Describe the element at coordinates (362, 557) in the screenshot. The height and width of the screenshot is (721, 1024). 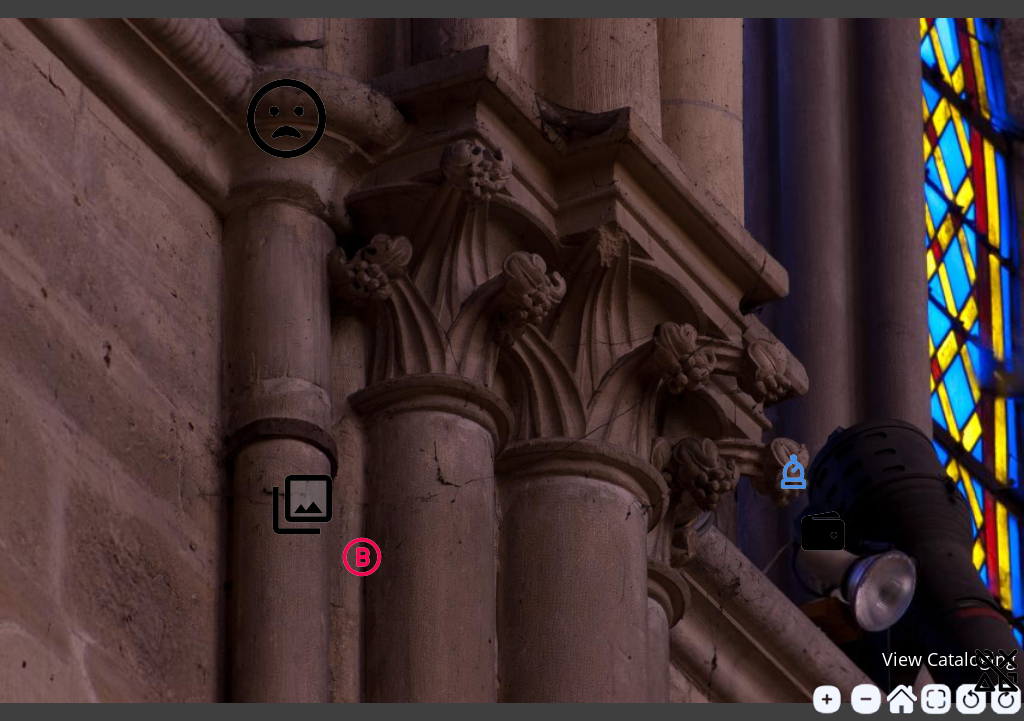
I see `xbox controller B button indicator` at that location.